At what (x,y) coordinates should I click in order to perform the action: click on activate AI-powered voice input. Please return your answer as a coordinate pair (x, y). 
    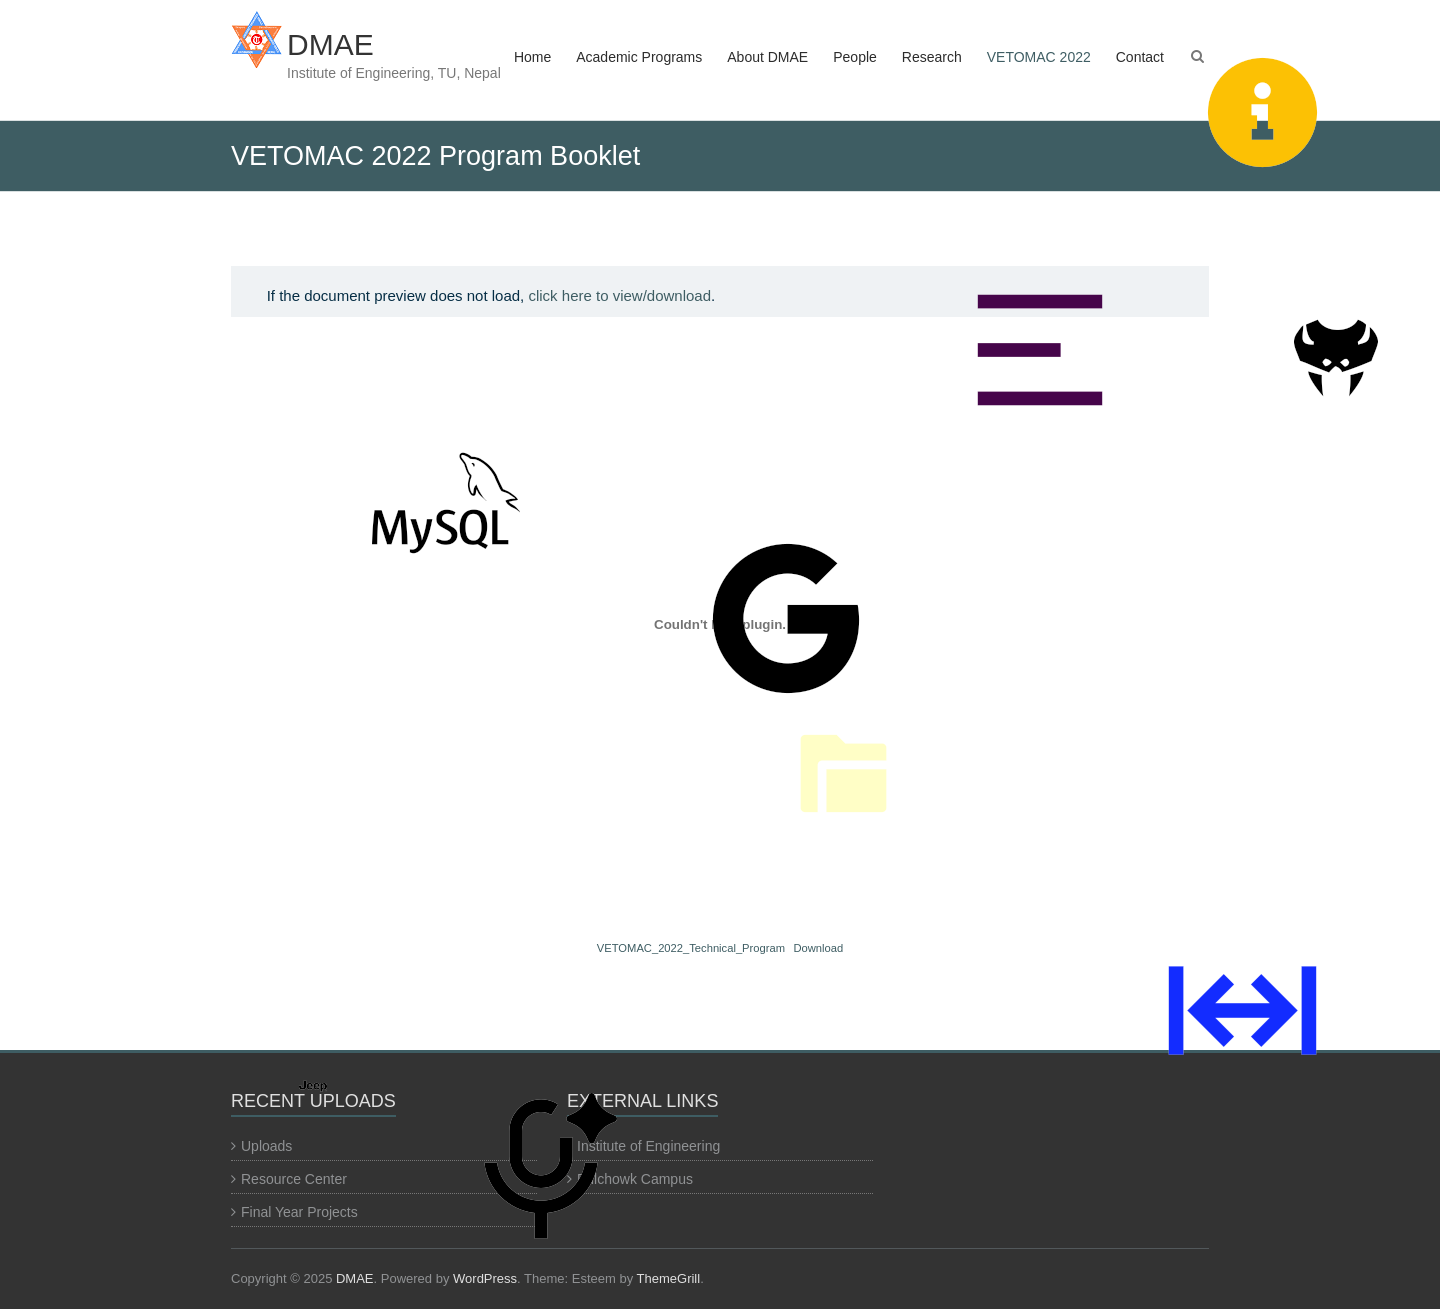
    Looking at the image, I should click on (541, 1169).